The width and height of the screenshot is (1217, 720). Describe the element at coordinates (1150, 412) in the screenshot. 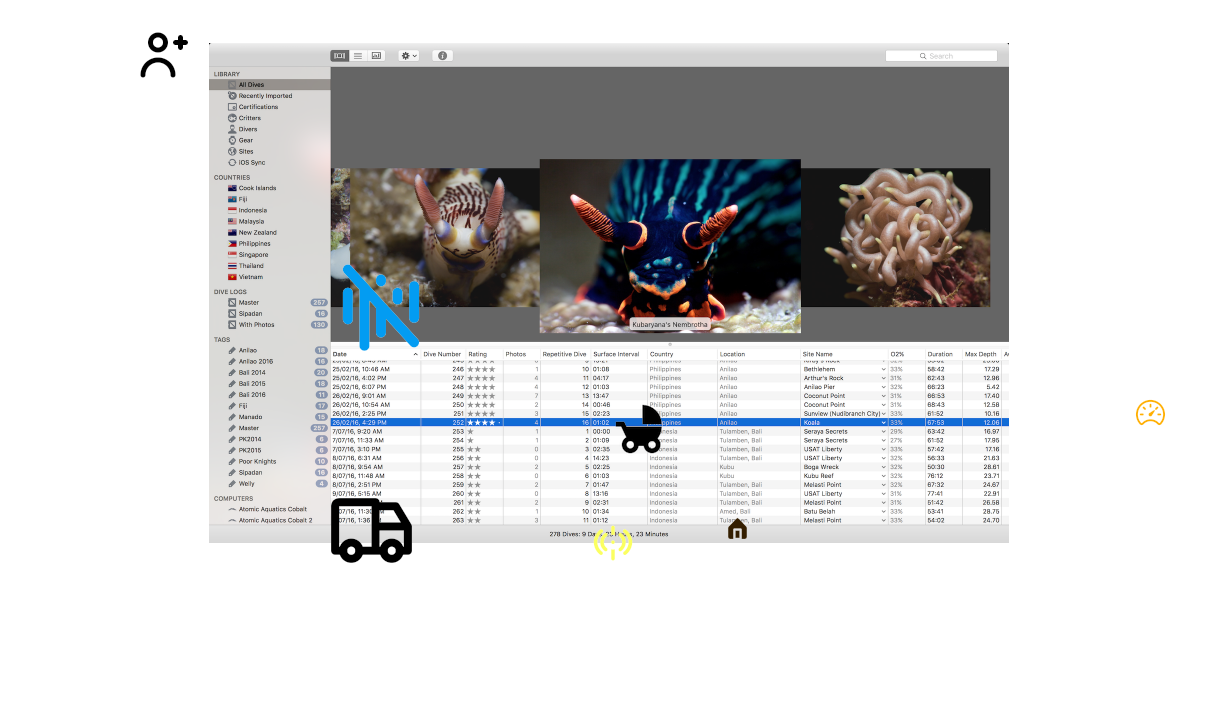

I see `view performance or speed metrics` at that location.